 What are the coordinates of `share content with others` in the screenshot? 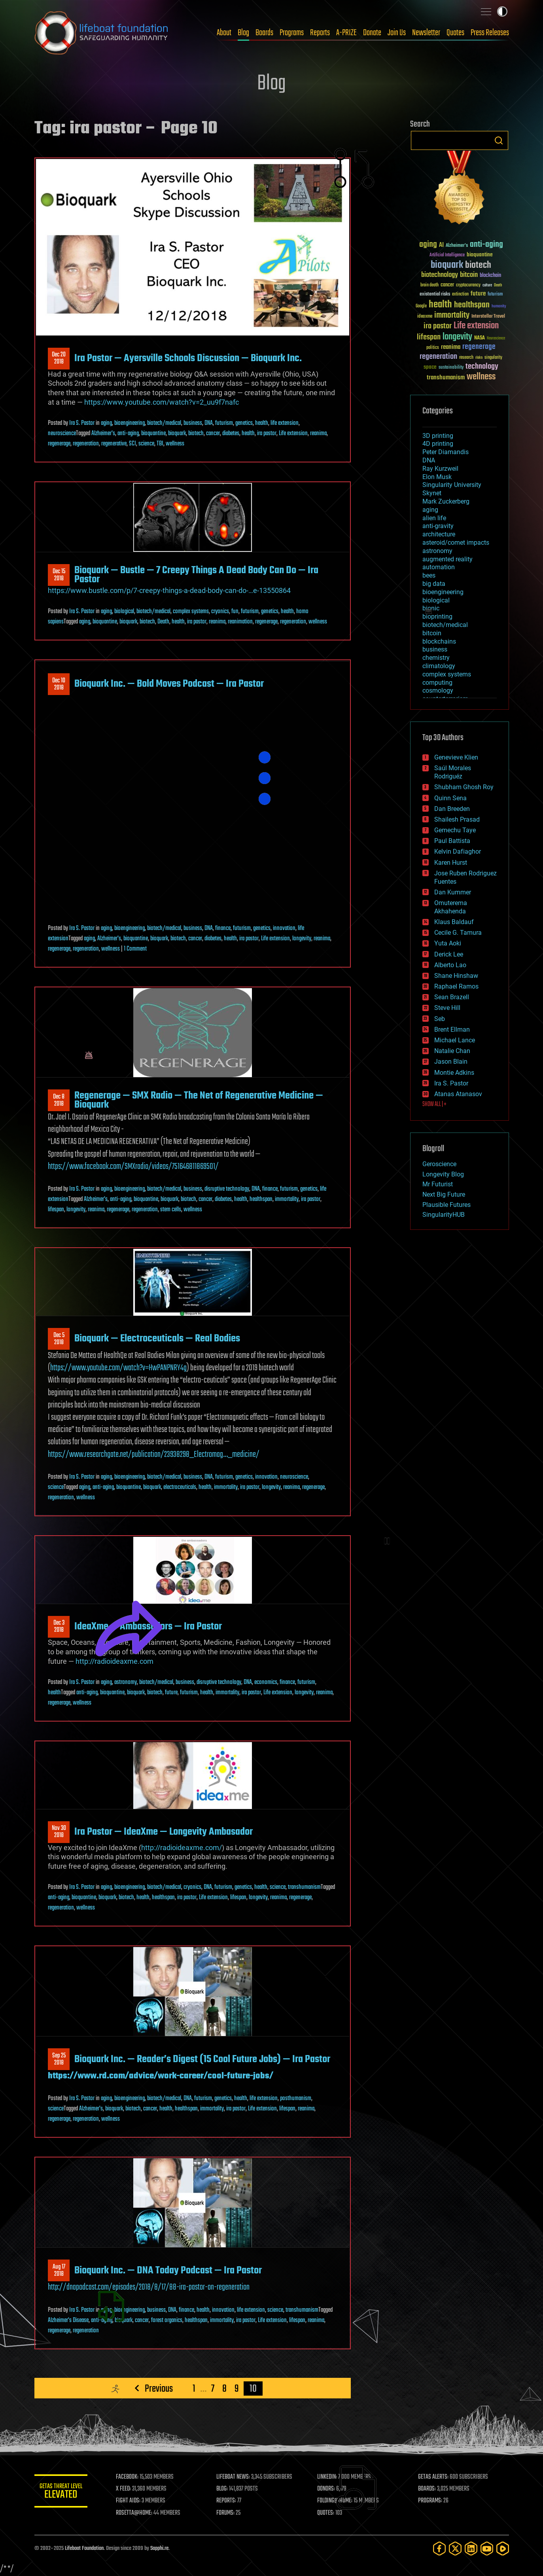 It's located at (129, 1632).